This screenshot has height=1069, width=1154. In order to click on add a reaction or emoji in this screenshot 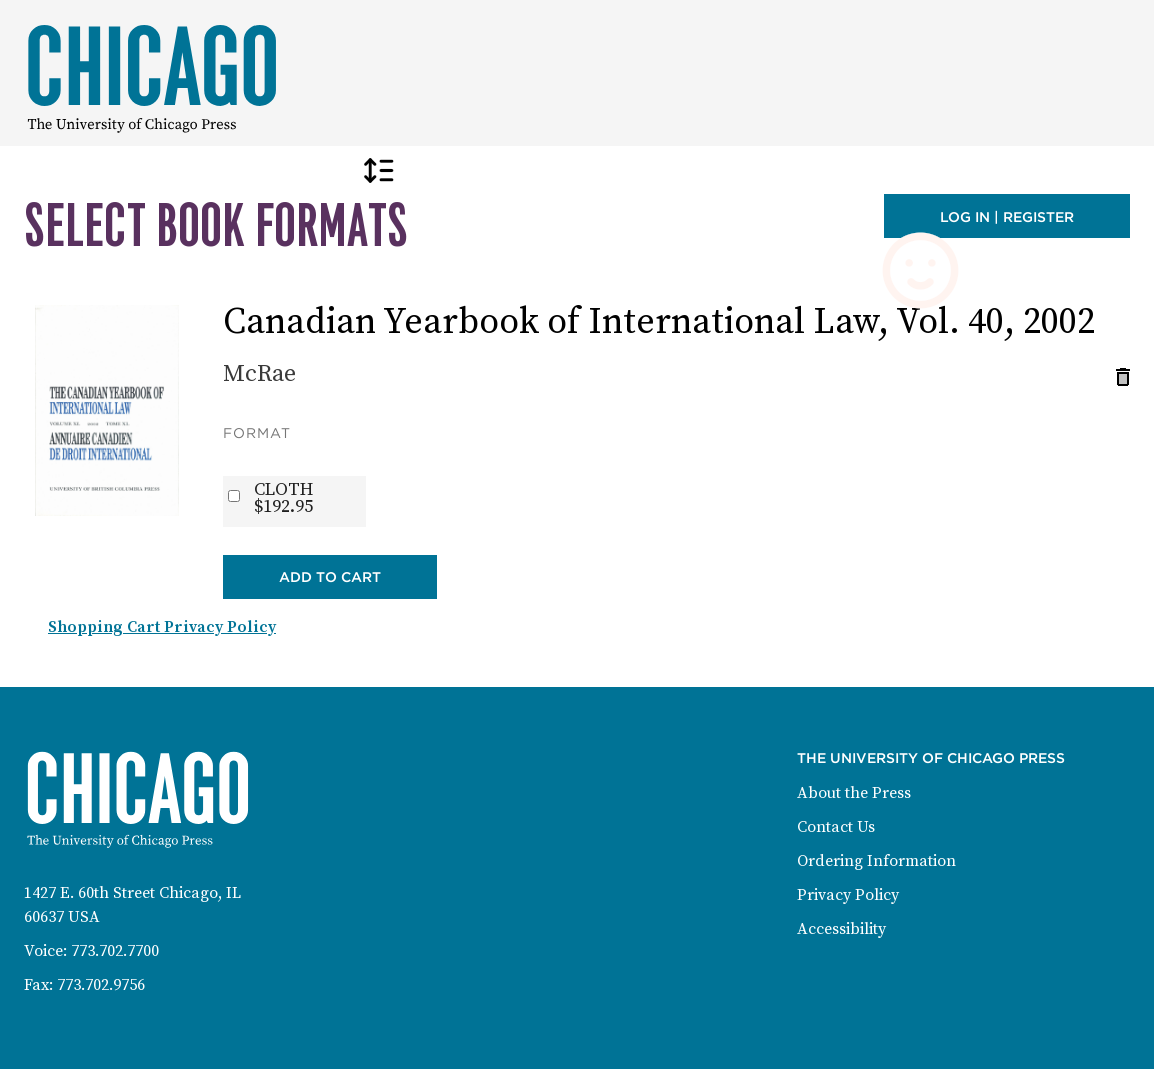, I will do `click(920, 270)`.